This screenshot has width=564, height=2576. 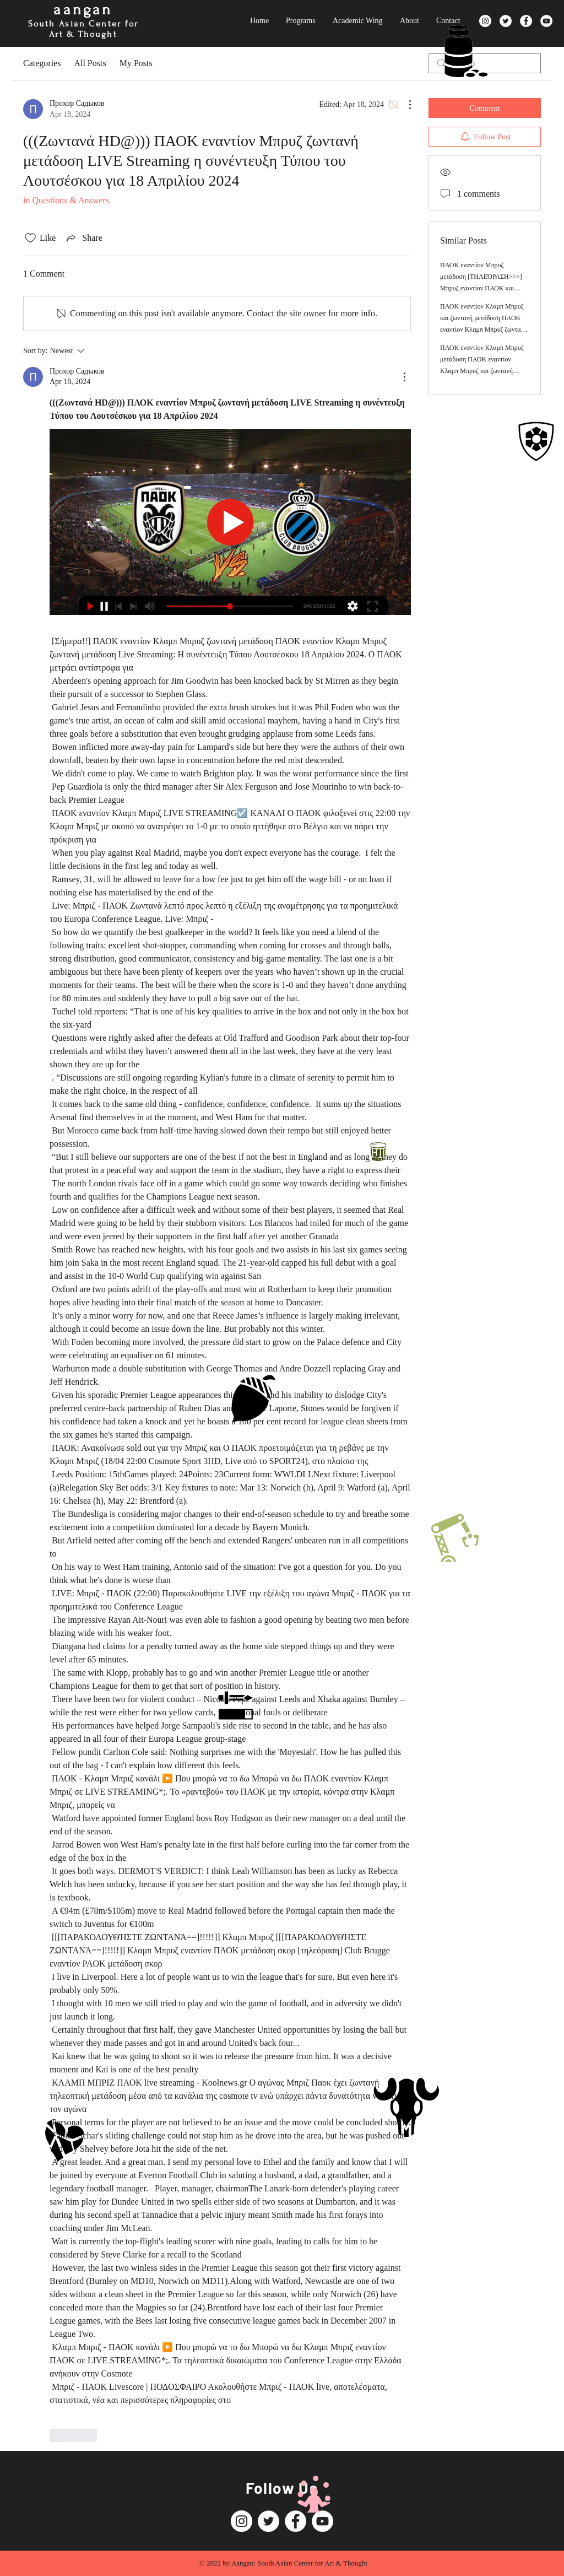 I want to click on nature or forest-themed game category, so click(x=253, y=1399).